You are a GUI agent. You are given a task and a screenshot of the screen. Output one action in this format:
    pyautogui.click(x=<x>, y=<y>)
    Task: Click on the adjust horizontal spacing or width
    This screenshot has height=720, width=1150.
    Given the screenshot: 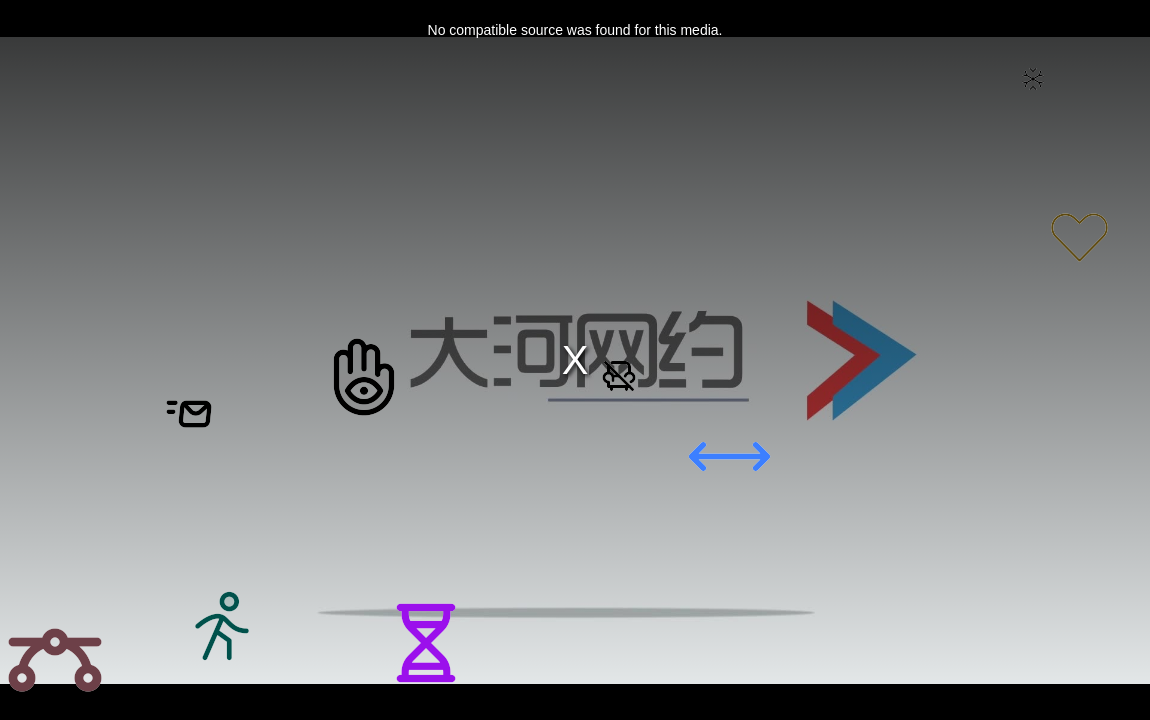 What is the action you would take?
    pyautogui.click(x=729, y=456)
    